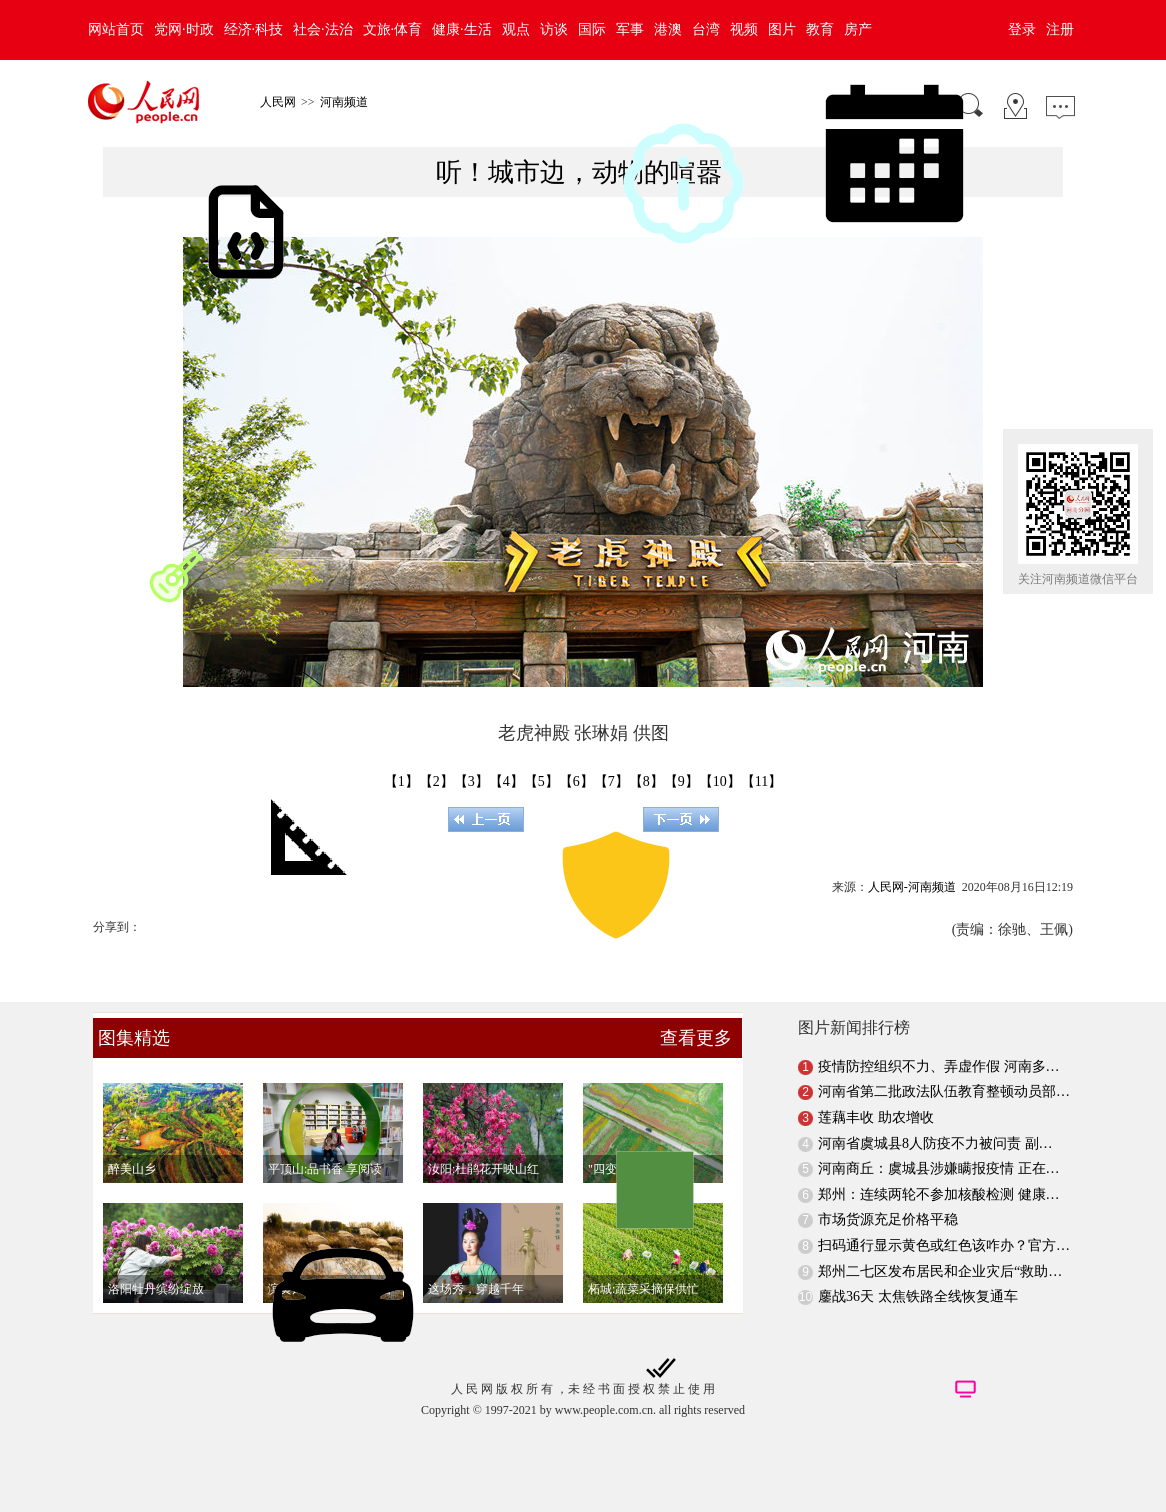 This screenshot has width=1166, height=1512. Describe the element at coordinates (343, 1295) in the screenshot. I see `access vehicle or car-related features` at that location.